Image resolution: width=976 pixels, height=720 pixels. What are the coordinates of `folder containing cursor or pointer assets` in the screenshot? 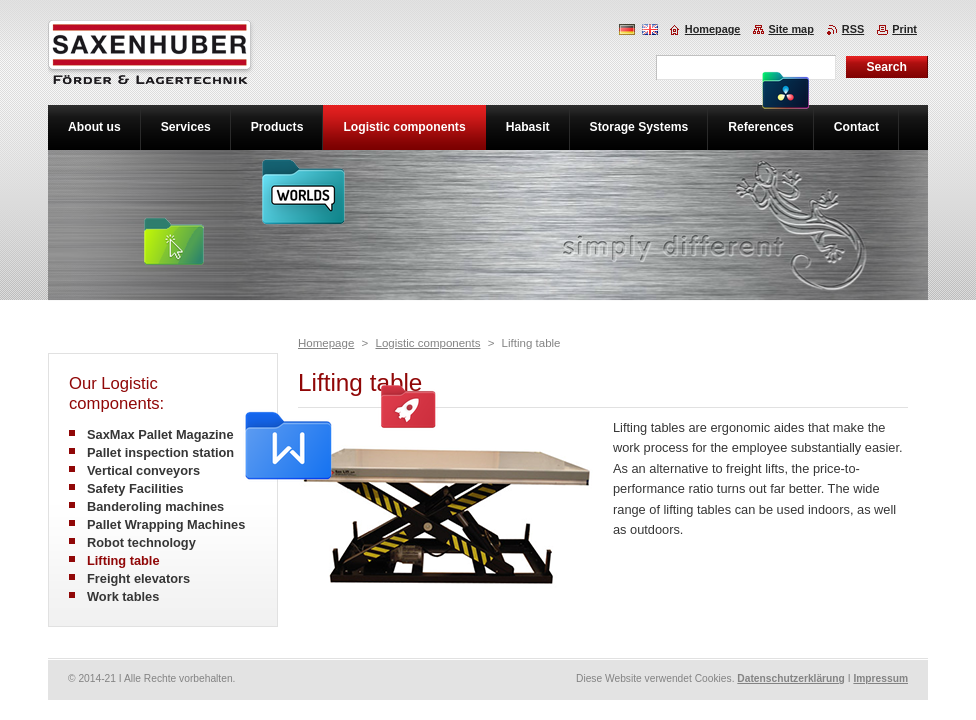 It's located at (174, 243).